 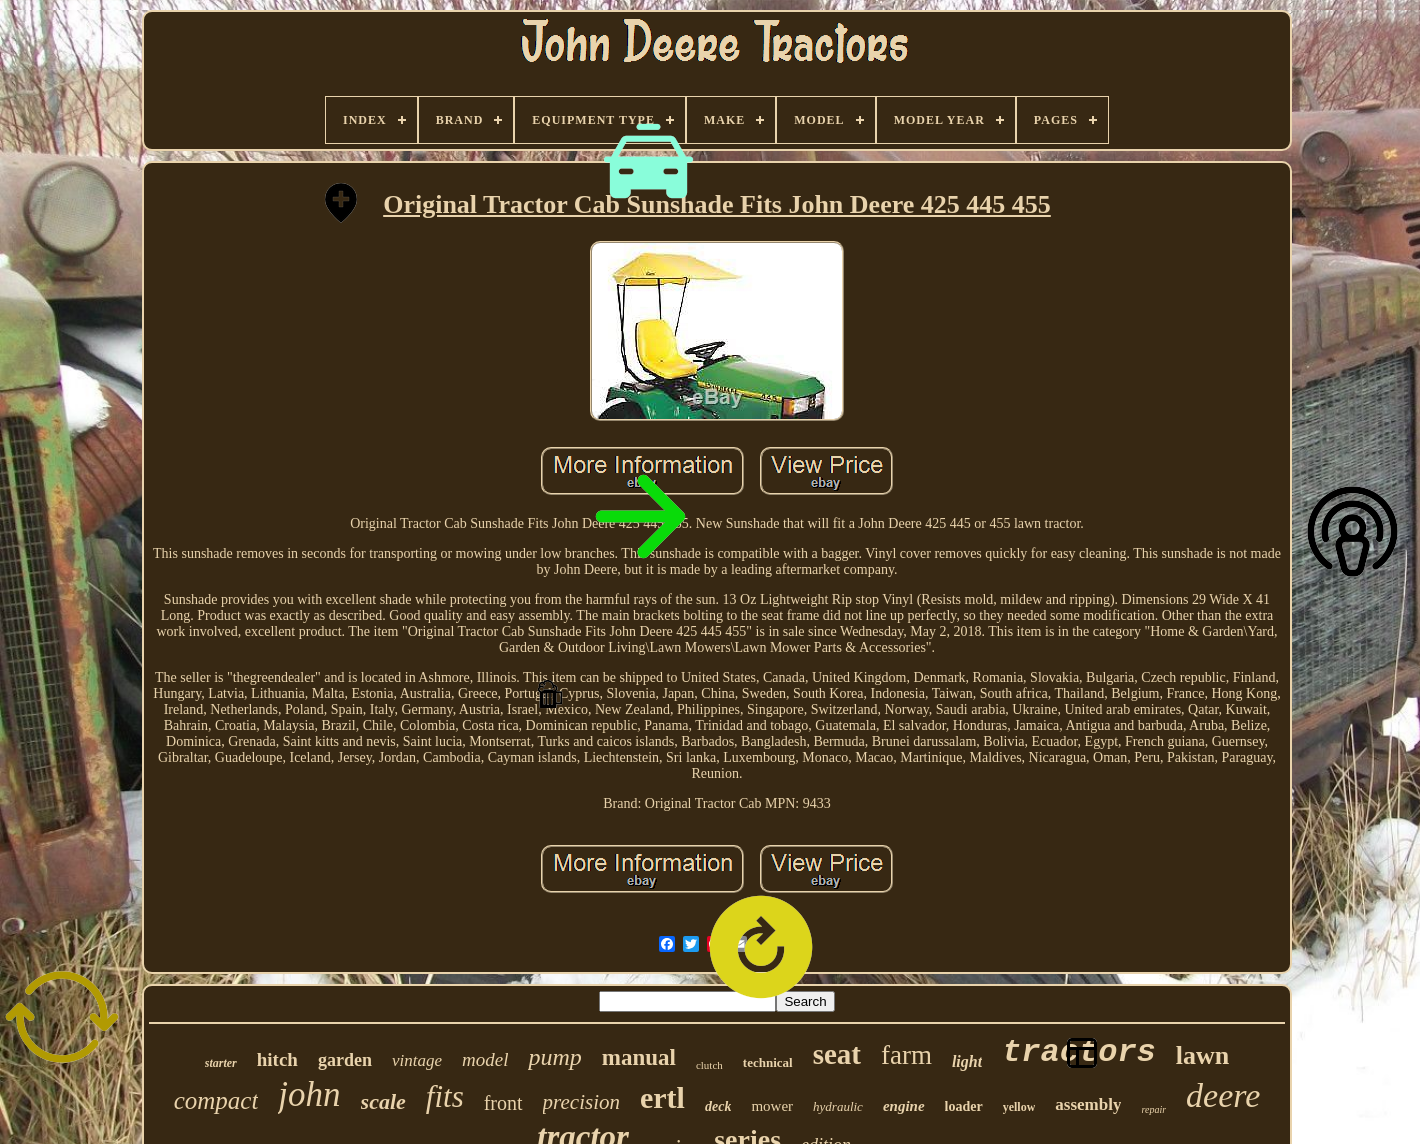 What do you see at coordinates (640, 516) in the screenshot?
I see `navigate to the next item or screen` at bounding box center [640, 516].